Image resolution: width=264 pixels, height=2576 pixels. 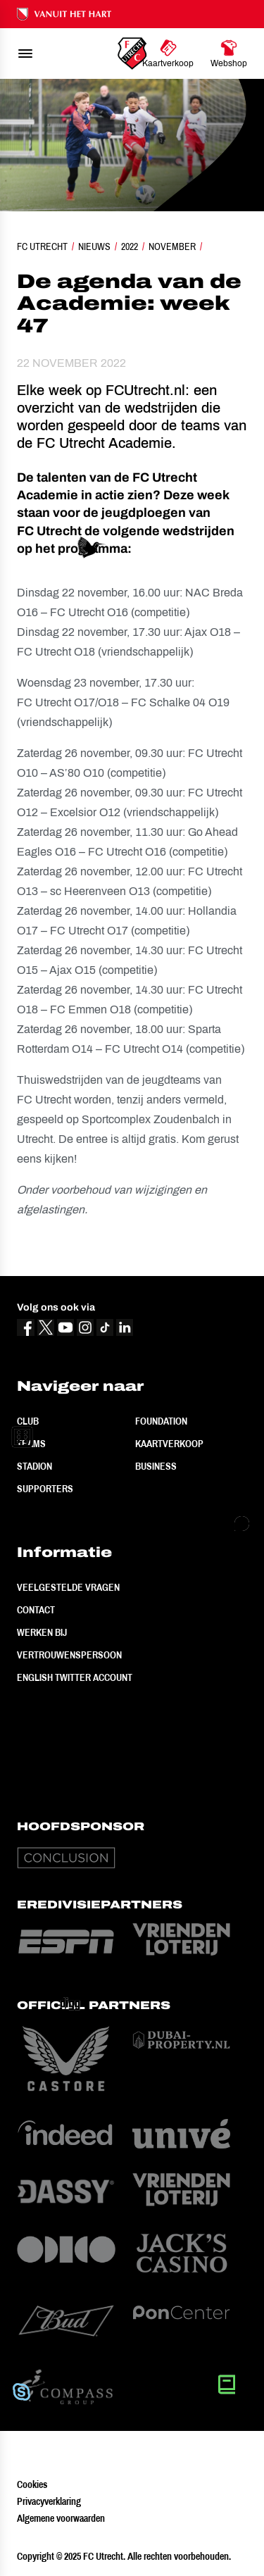 What do you see at coordinates (92, 547) in the screenshot?
I see `LaTeX typesetting system logo` at bounding box center [92, 547].